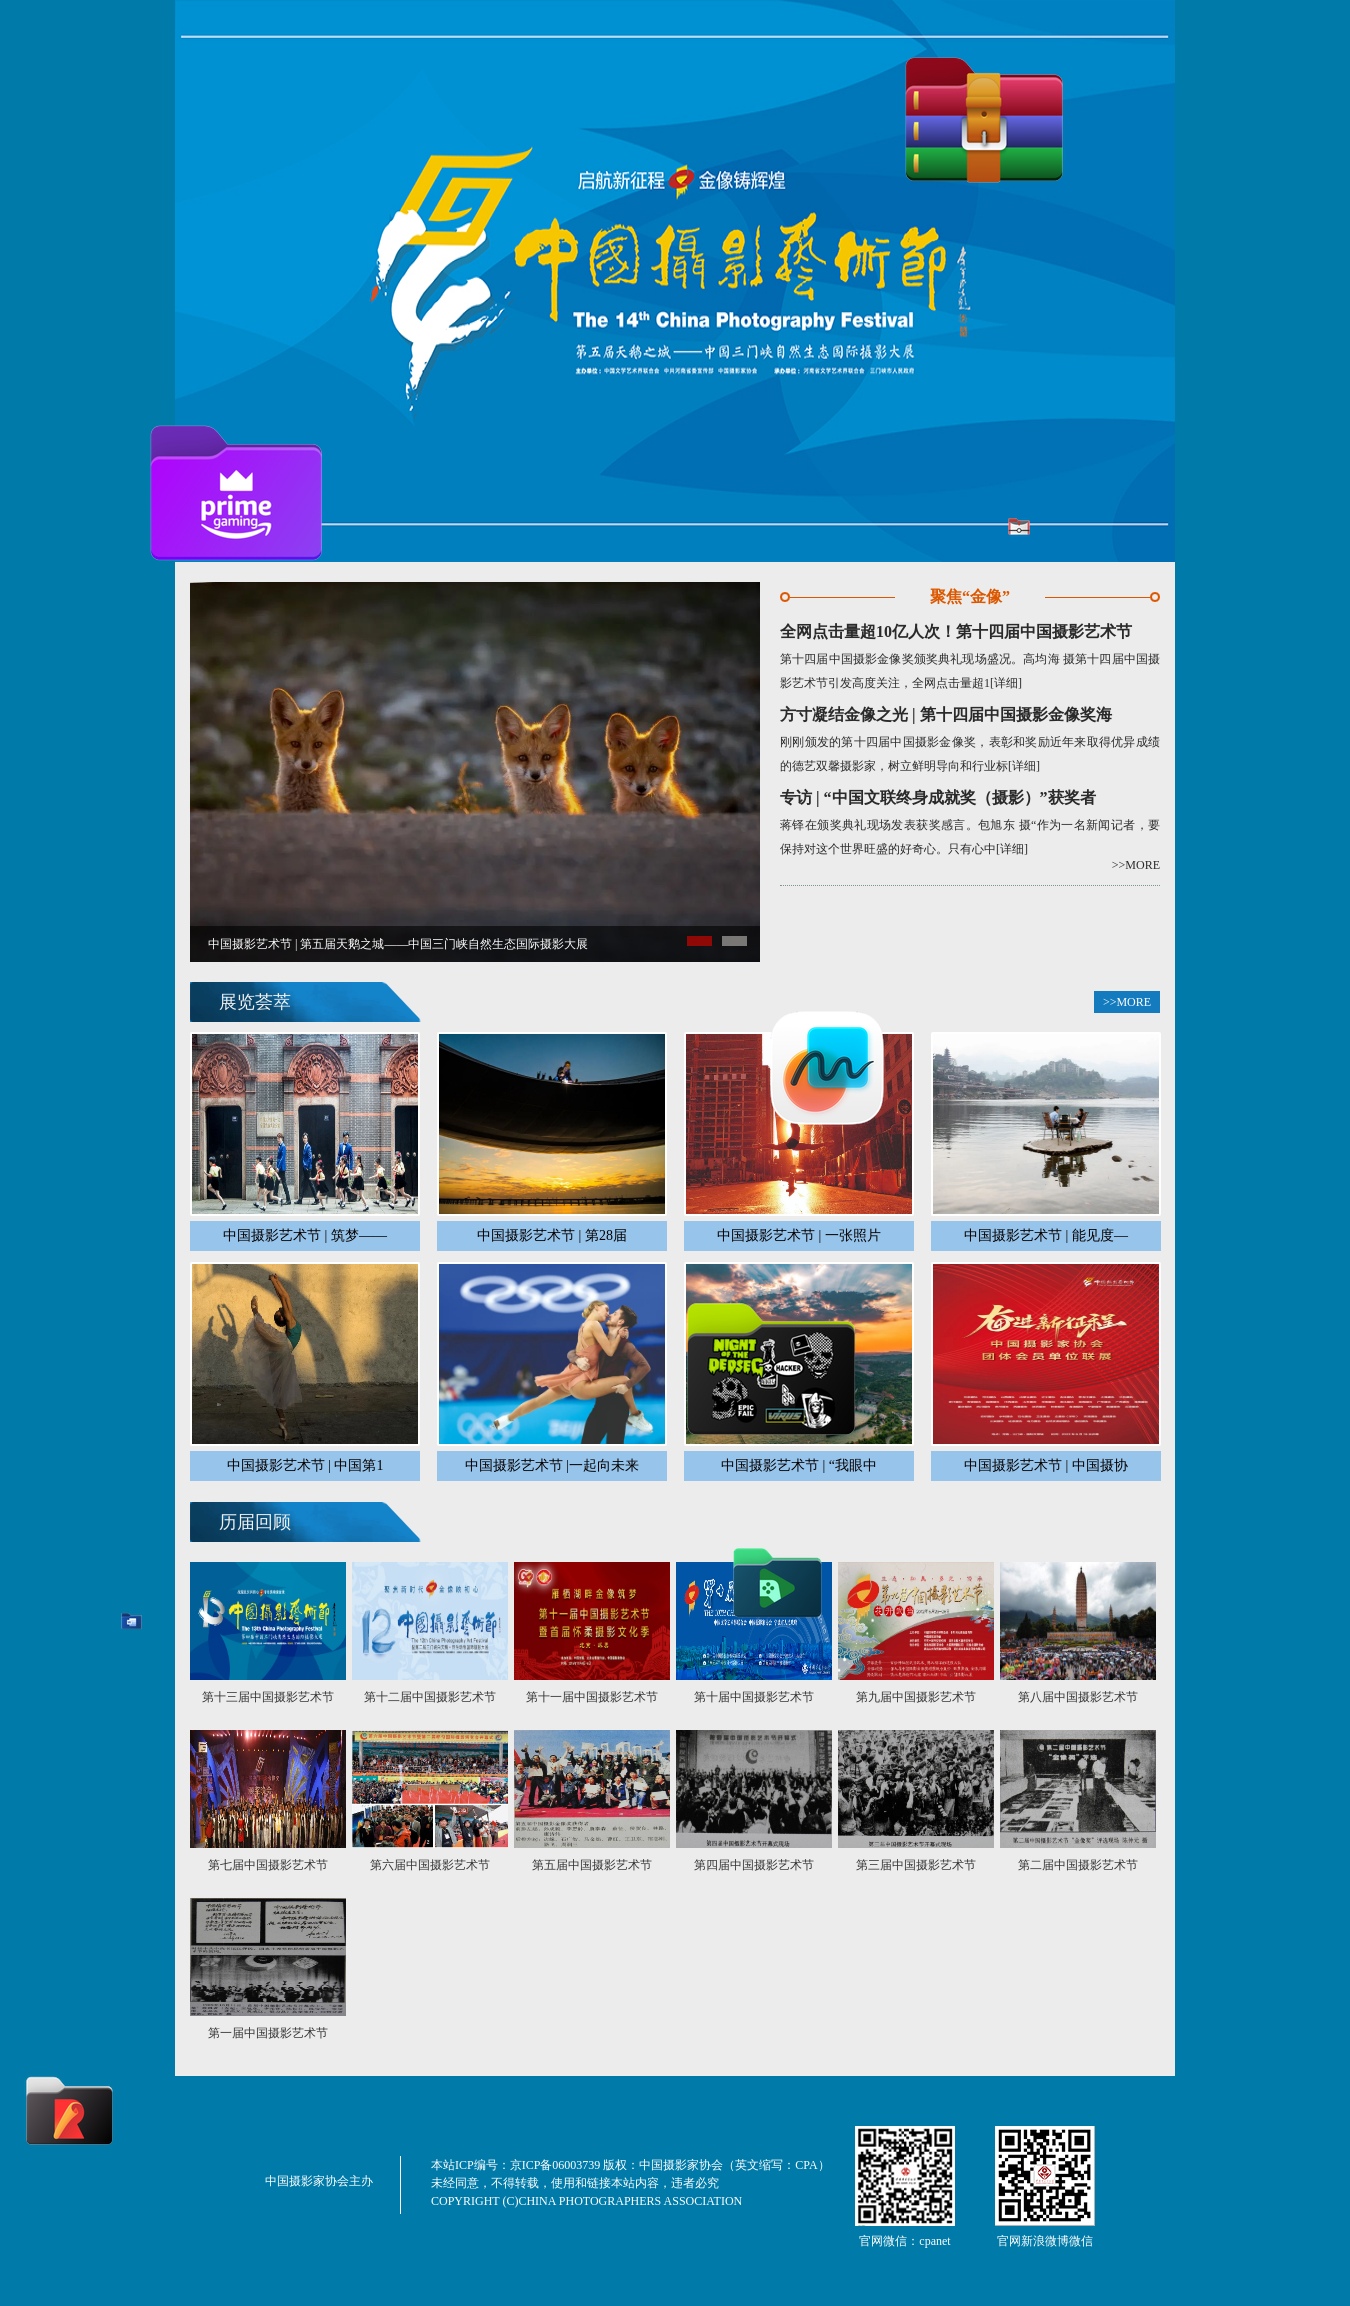  What do you see at coordinates (69, 2113) in the screenshot?
I see `open rollup.js project folder` at bounding box center [69, 2113].